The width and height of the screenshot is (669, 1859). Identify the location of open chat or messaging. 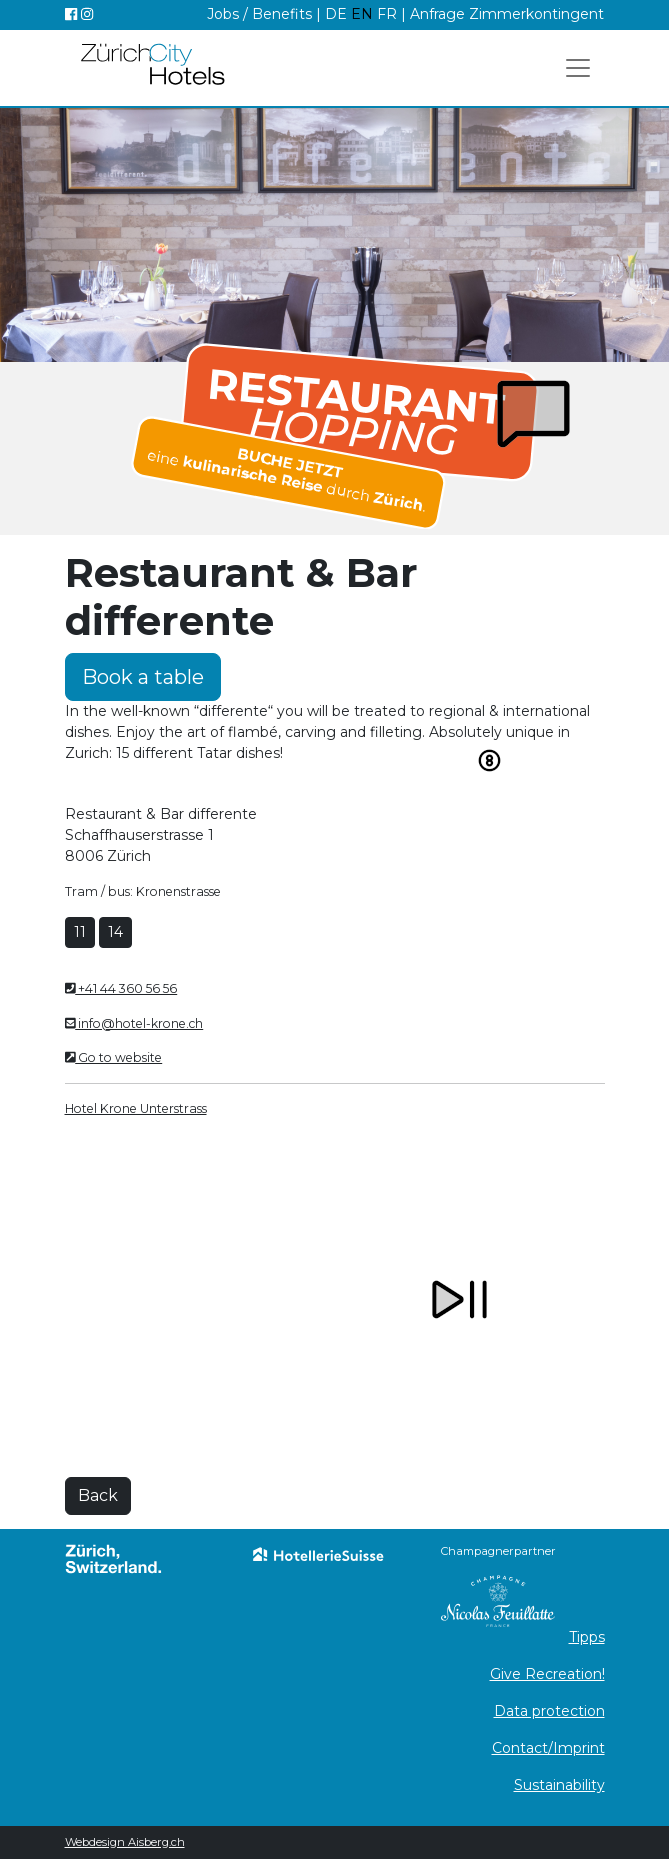
(533, 408).